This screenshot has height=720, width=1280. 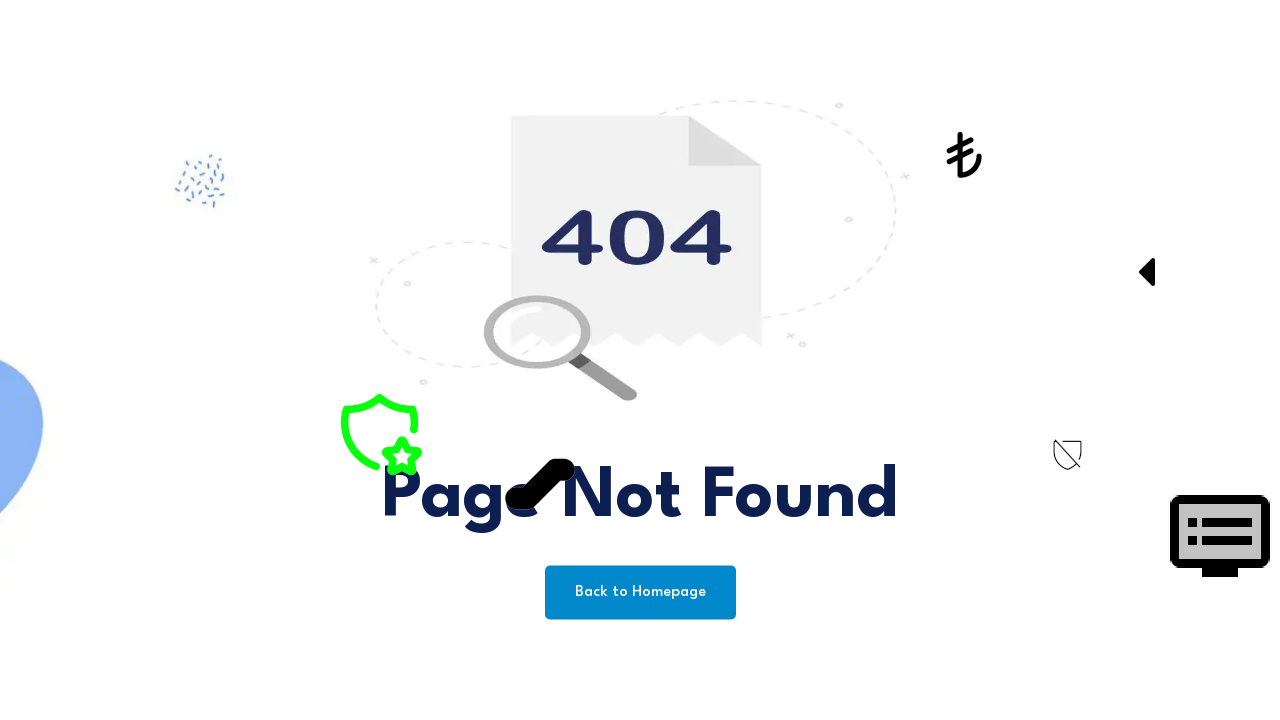 What do you see at coordinates (1220, 536) in the screenshot?
I see `access DVR or recorded content` at bounding box center [1220, 536].